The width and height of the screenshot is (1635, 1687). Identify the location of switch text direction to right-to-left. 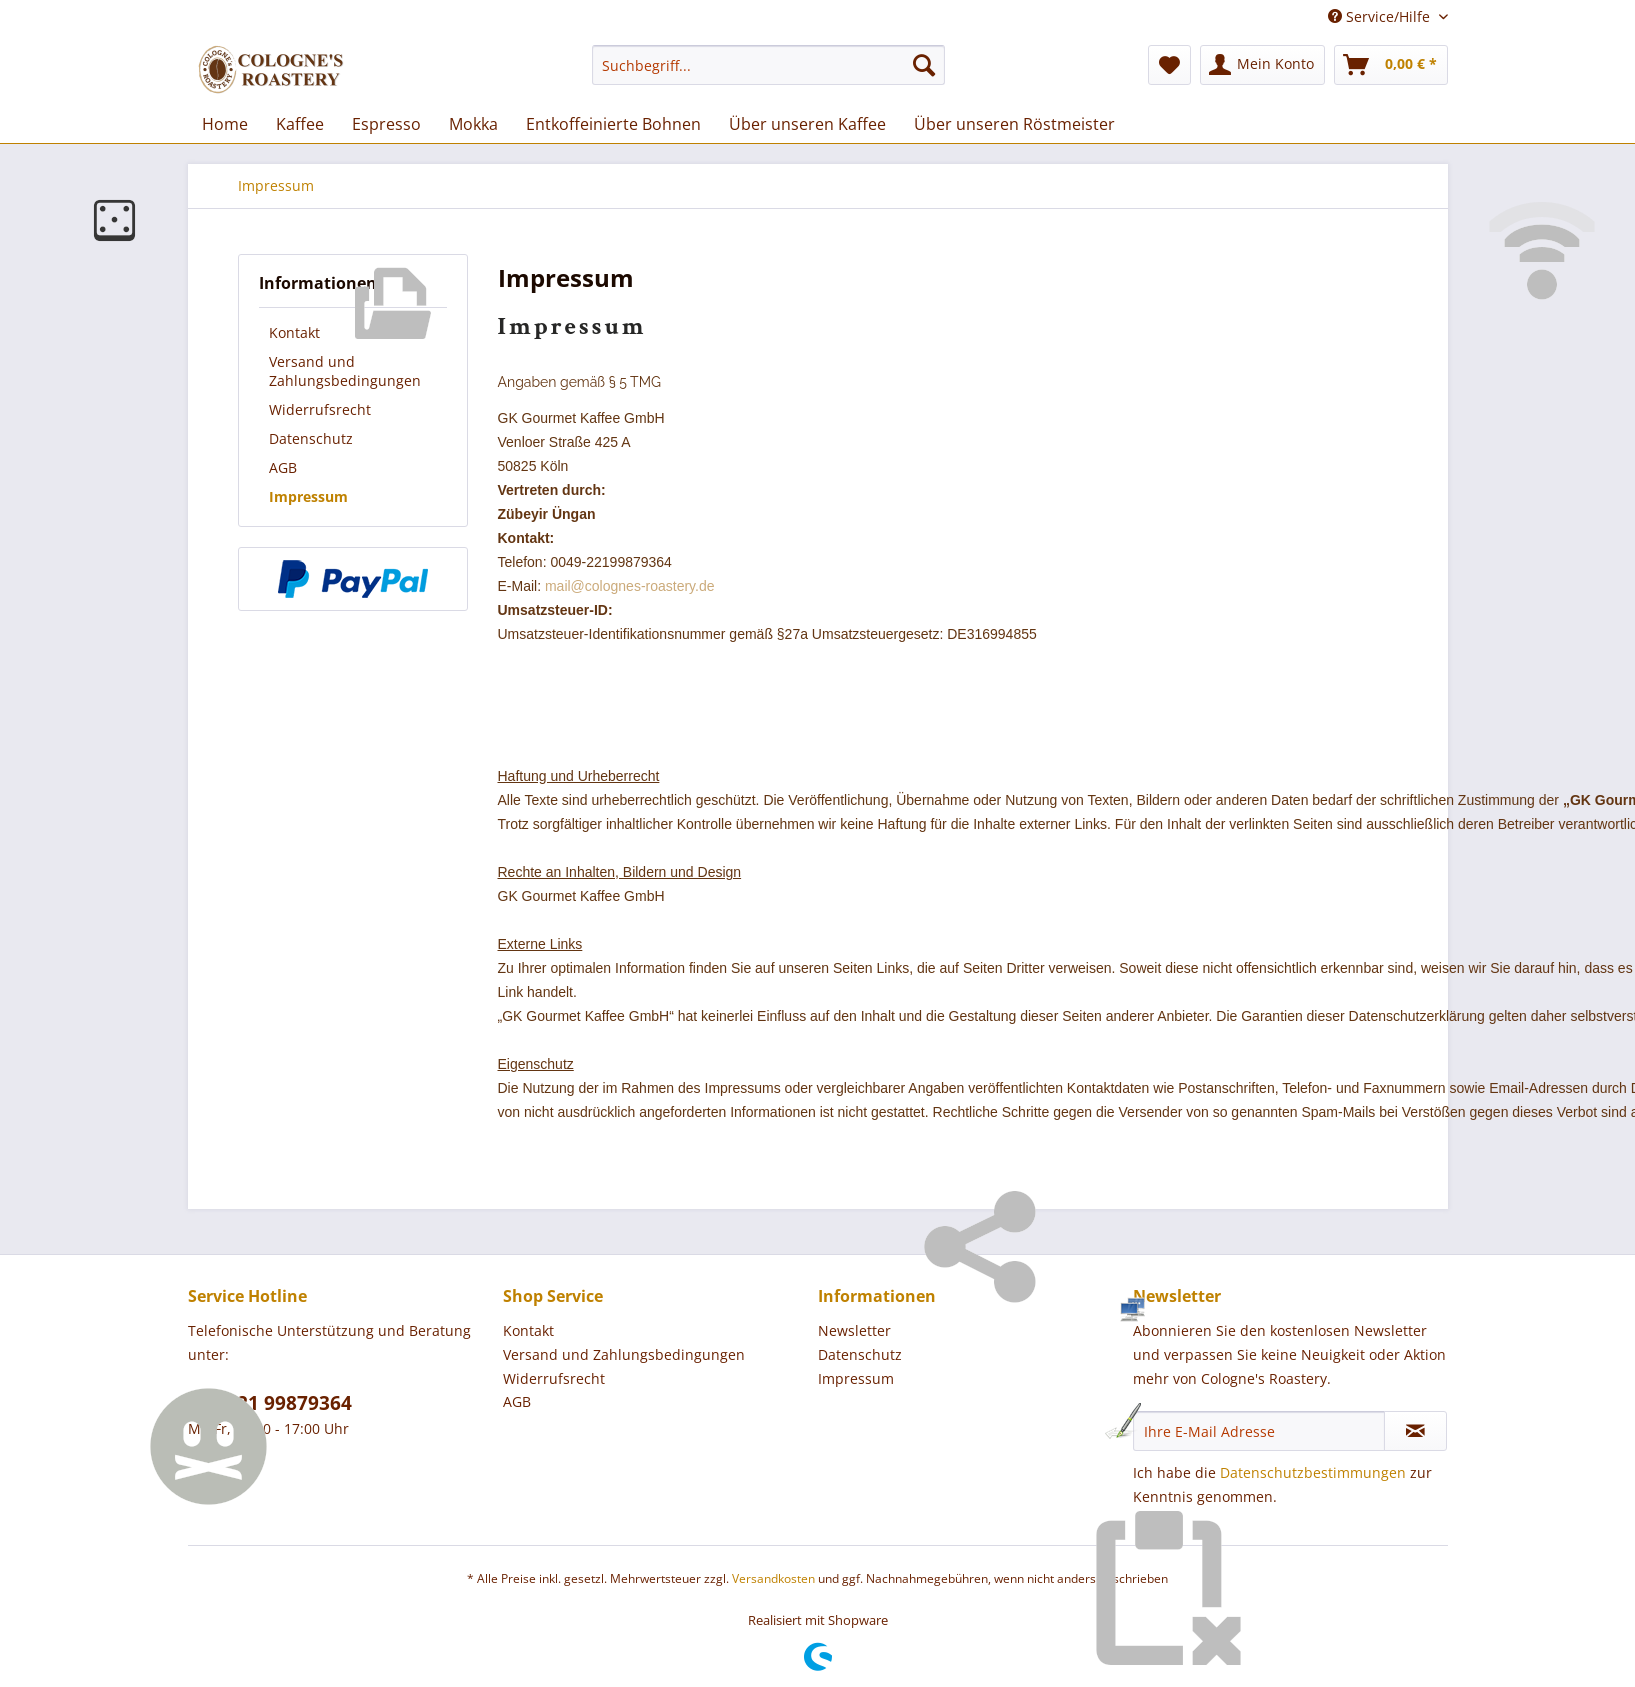
(1123, 1421).